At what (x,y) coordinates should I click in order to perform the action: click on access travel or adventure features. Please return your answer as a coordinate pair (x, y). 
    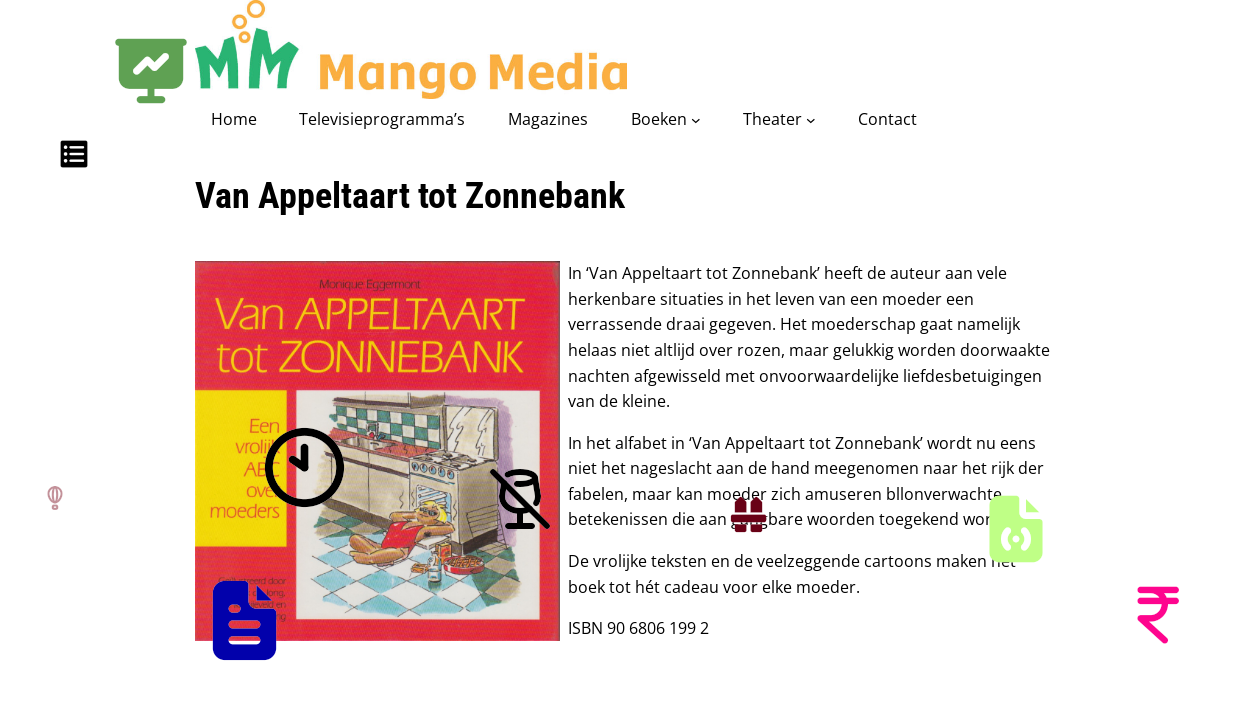
    Looking at the image, I should click on (55, 498).